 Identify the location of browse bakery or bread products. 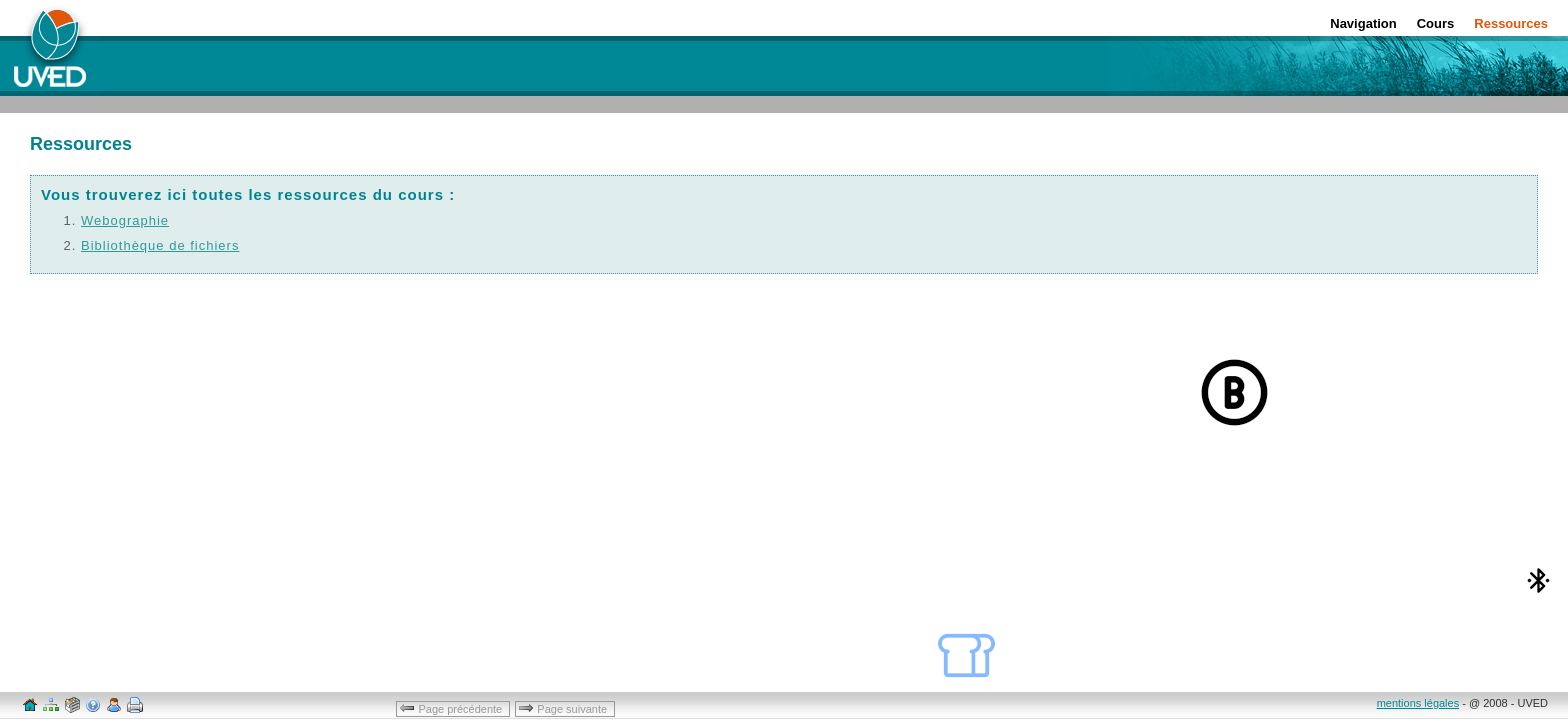
(967, 655).